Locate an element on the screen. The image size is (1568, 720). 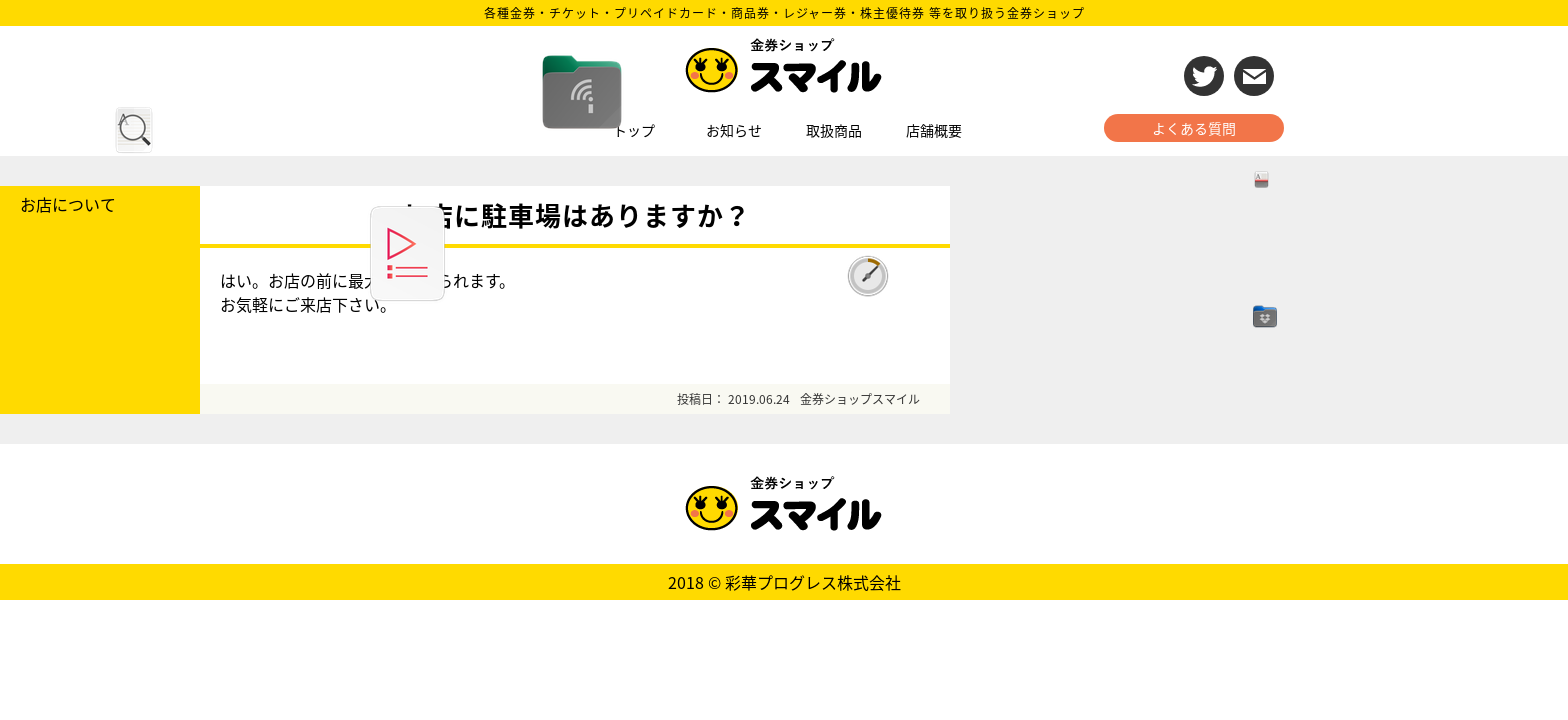
an mpegurl audio playlist file is located at coordinates (407, 253).